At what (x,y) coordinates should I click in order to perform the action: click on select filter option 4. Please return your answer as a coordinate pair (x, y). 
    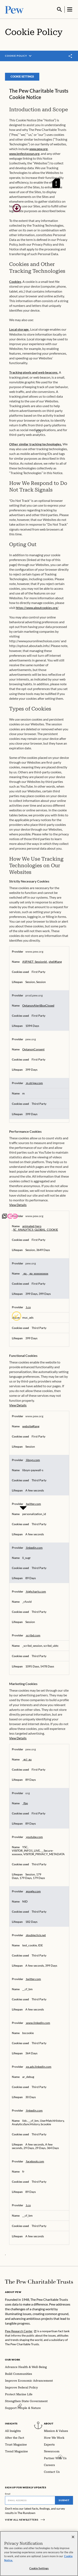
    Looking at the image, I should click on (4, 1216).